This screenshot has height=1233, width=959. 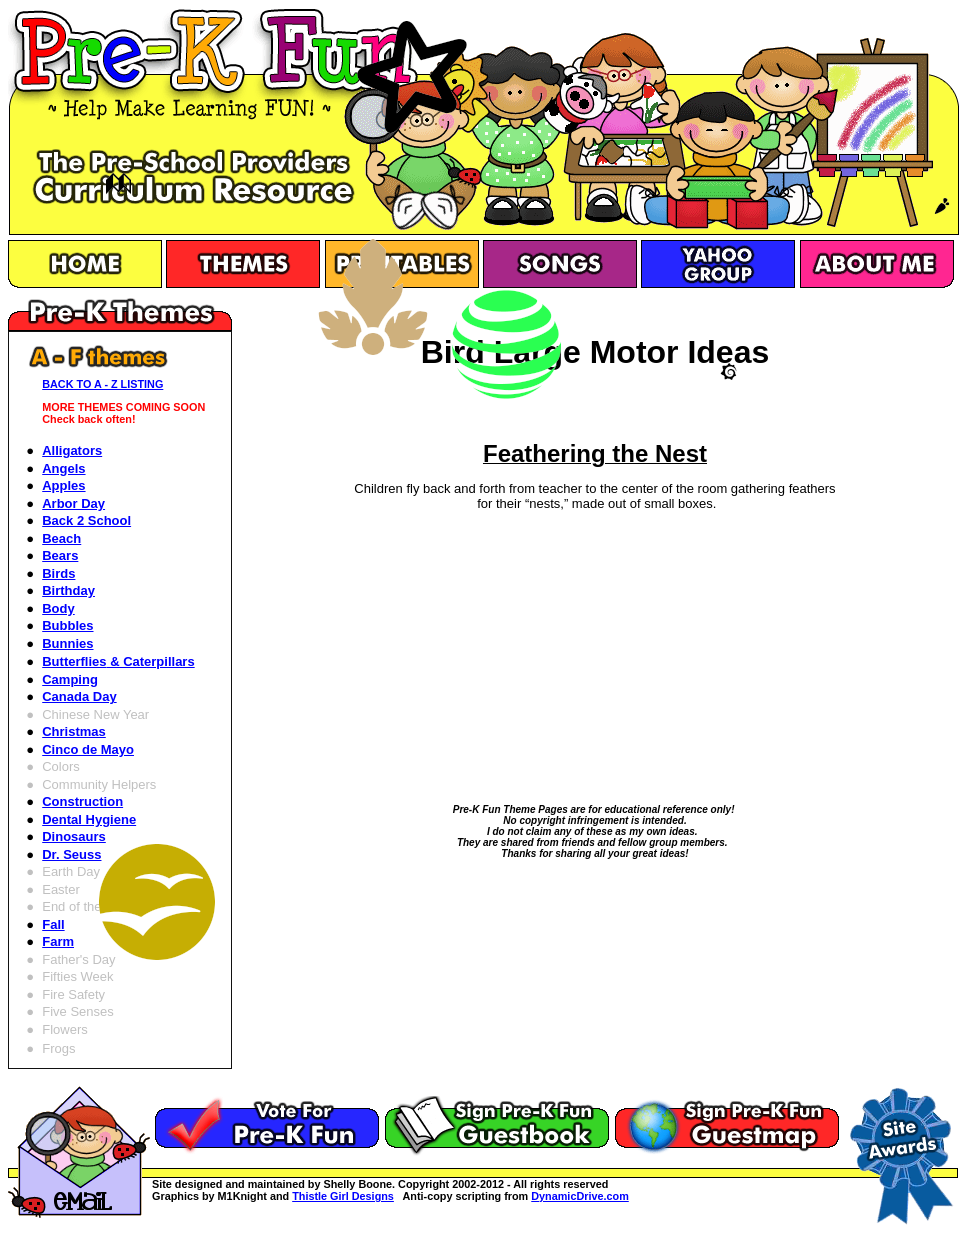 I want to click on open the Instacart app, so click(x=942, y=206).